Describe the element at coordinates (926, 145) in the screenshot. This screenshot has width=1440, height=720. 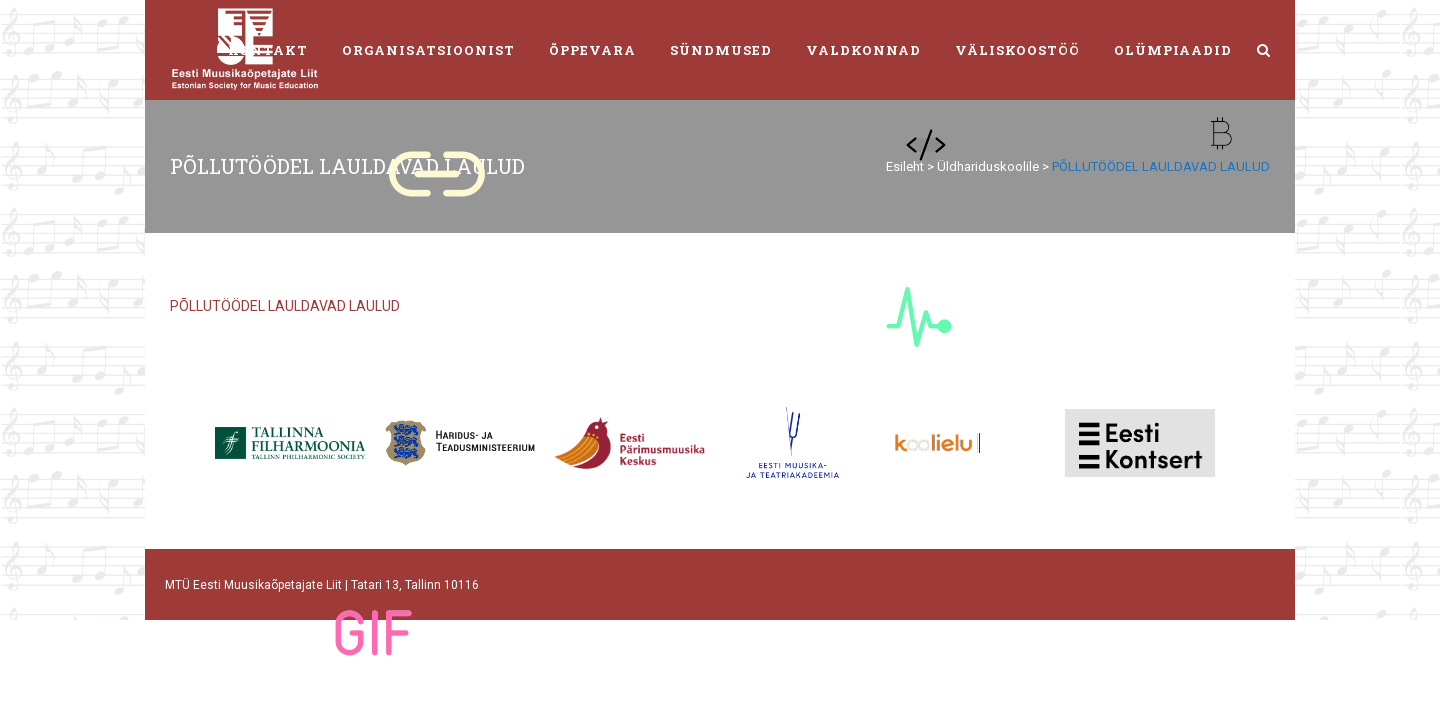
I see `view or edit source code` at that location.